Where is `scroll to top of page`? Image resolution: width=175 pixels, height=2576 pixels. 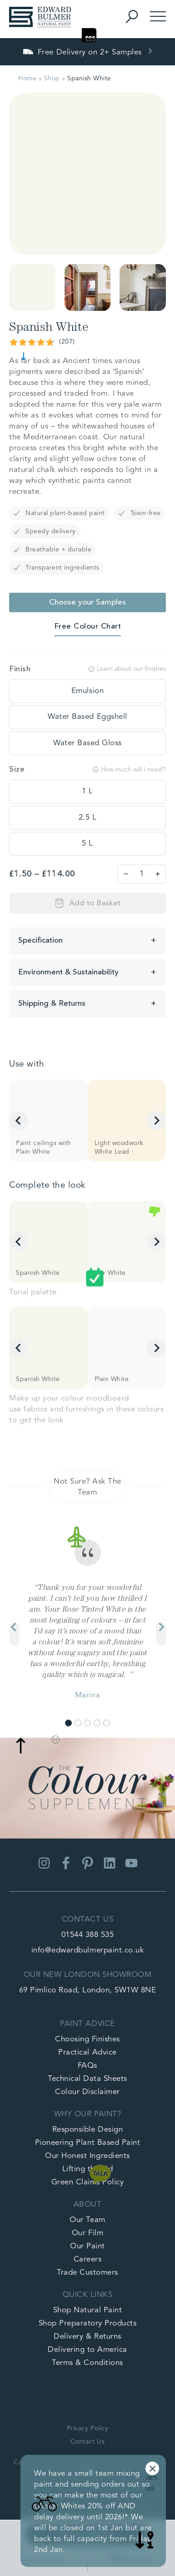
scroll to top of page is located at coordinates (20, 1745).